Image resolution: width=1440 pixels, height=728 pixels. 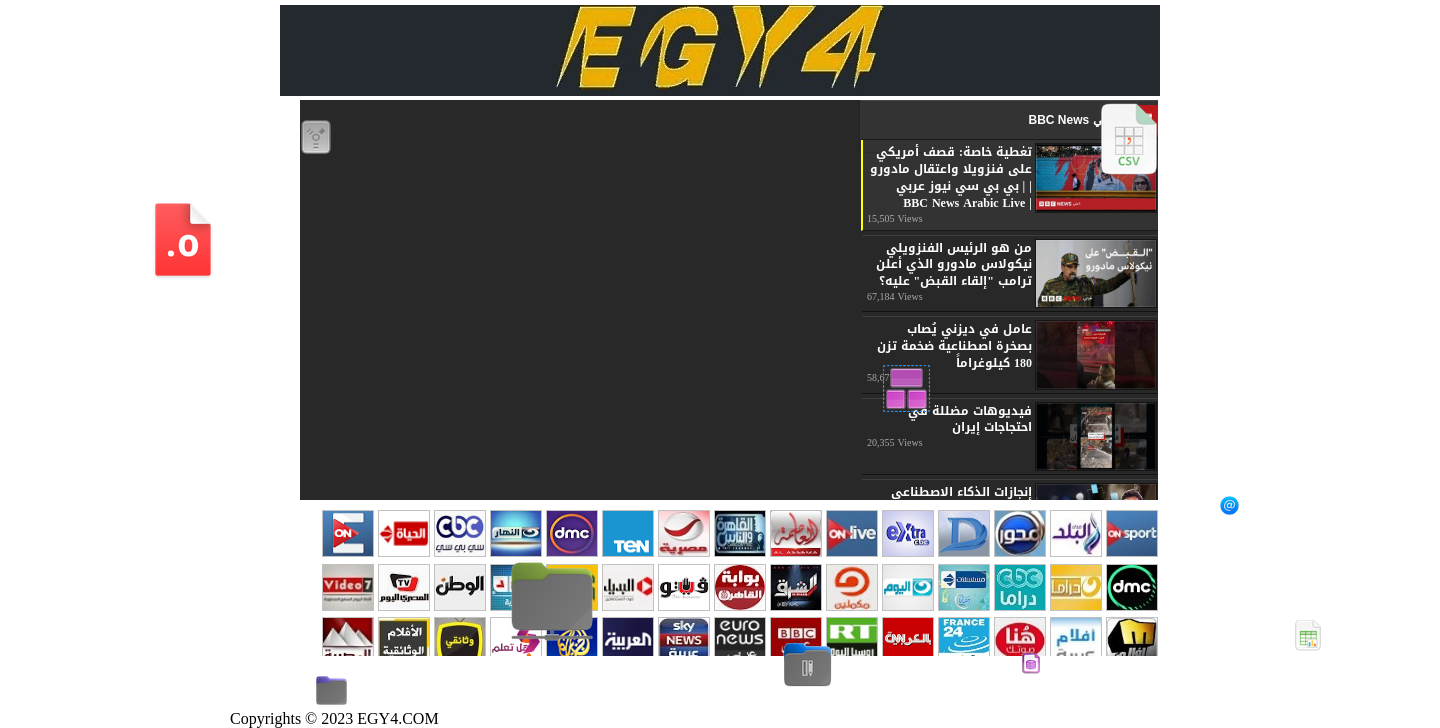 I want to click on open a database template file, so click(x=1031, y=663).